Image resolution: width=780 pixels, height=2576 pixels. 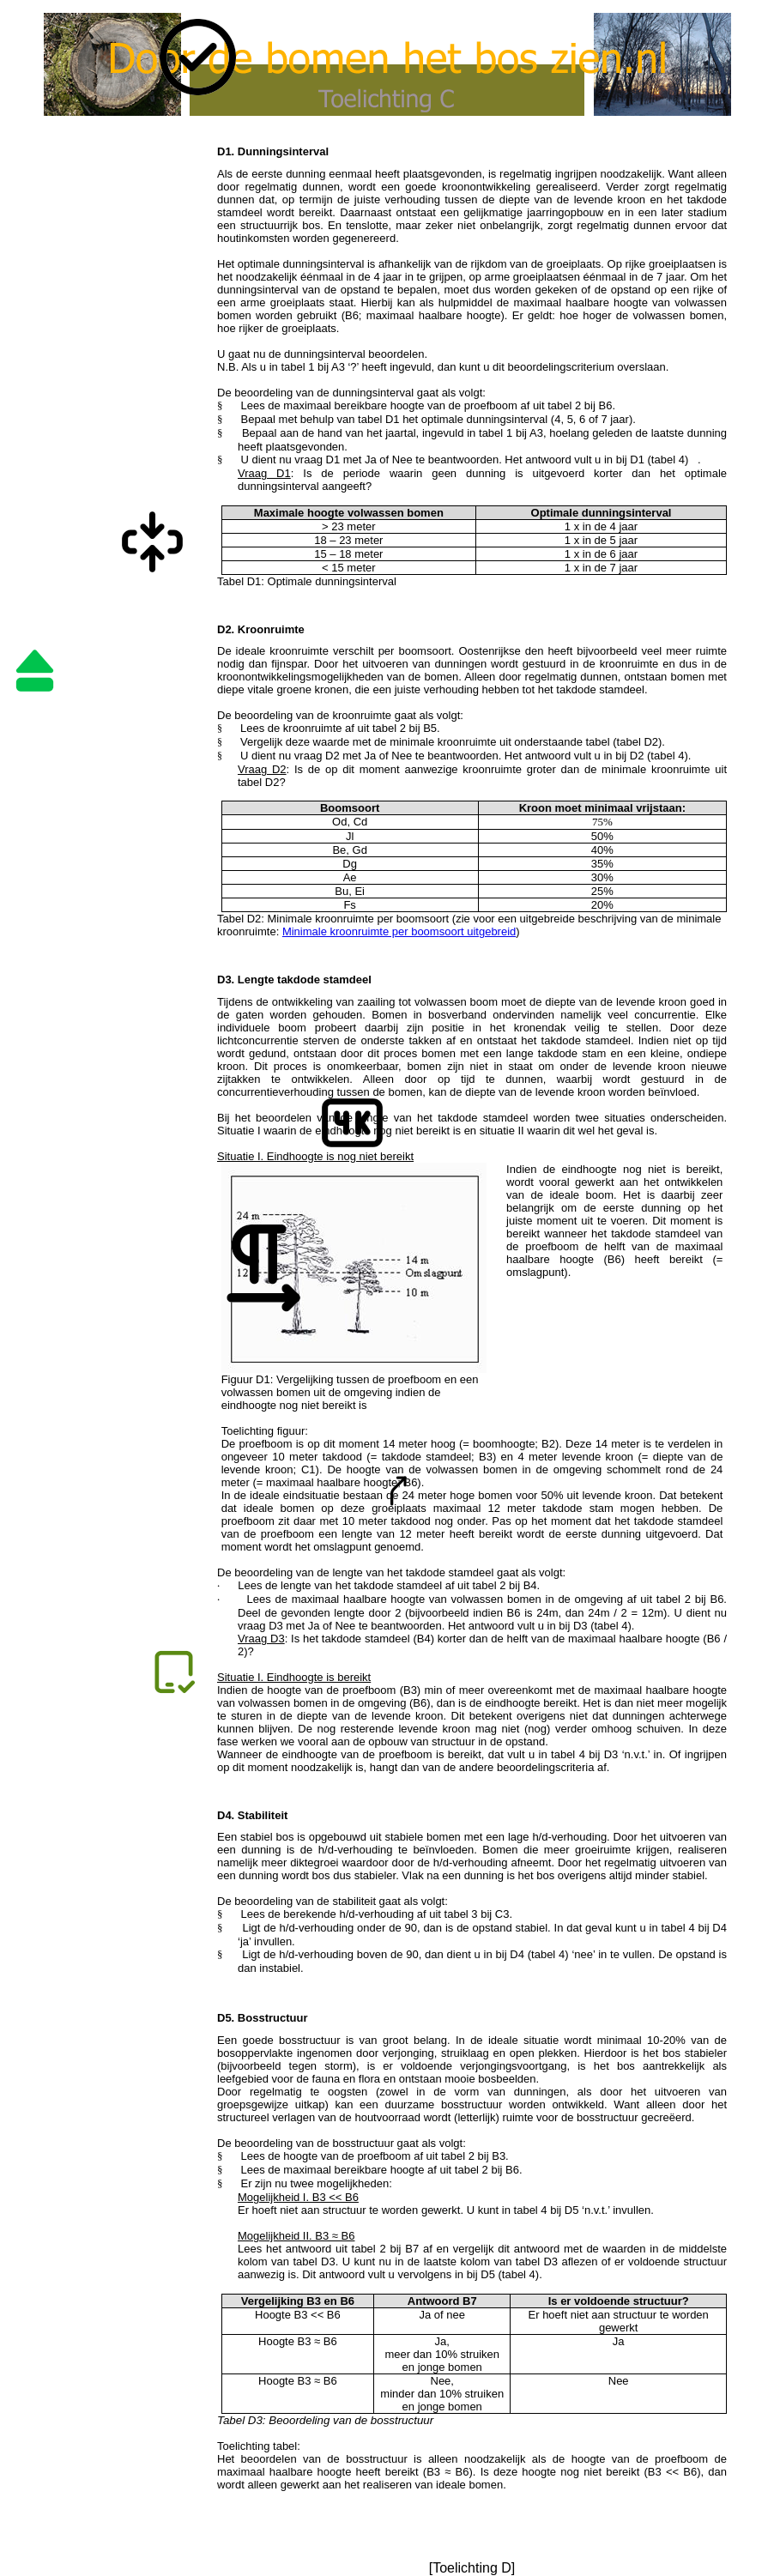 What do you see at coordinates (197, 57) in the screenshot?
I see `indicates a completed or successful action` at bounding box center [197, 57].